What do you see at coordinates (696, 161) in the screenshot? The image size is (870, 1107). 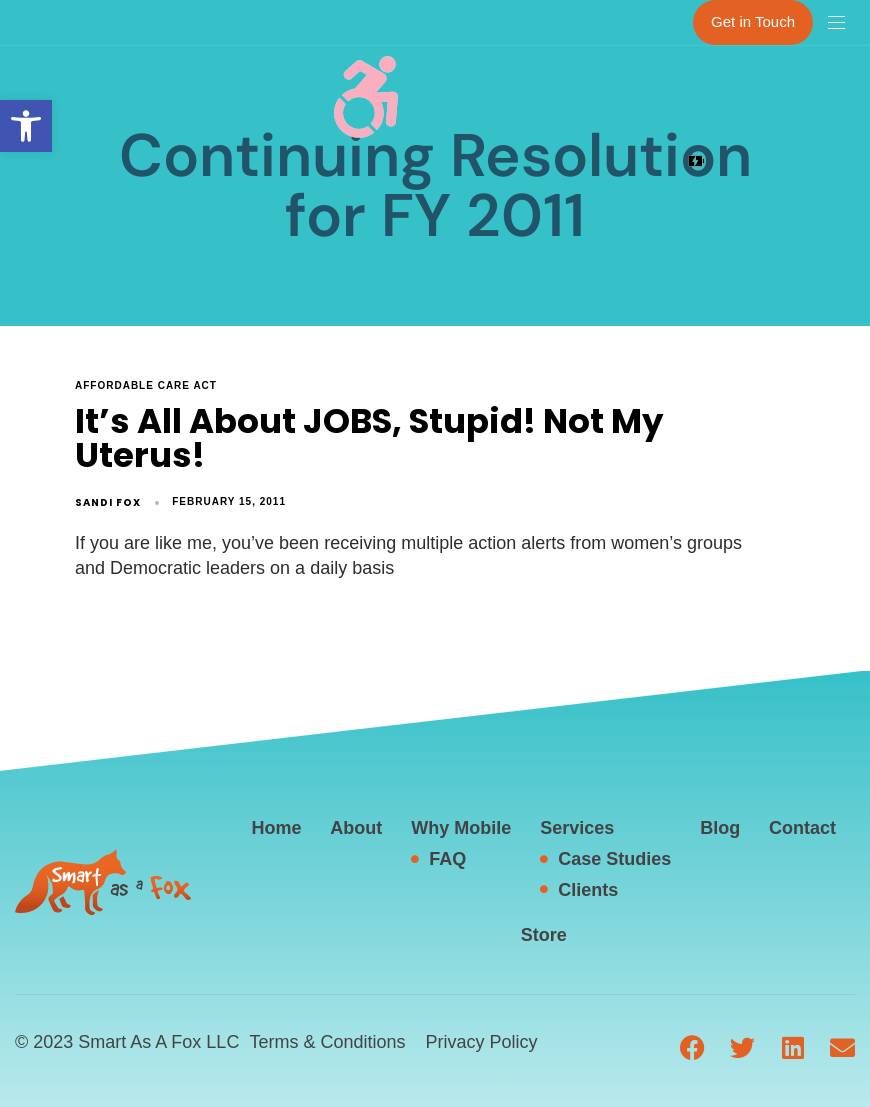 I see `indicates battery is currently charging` at bounding box center [696, 161].